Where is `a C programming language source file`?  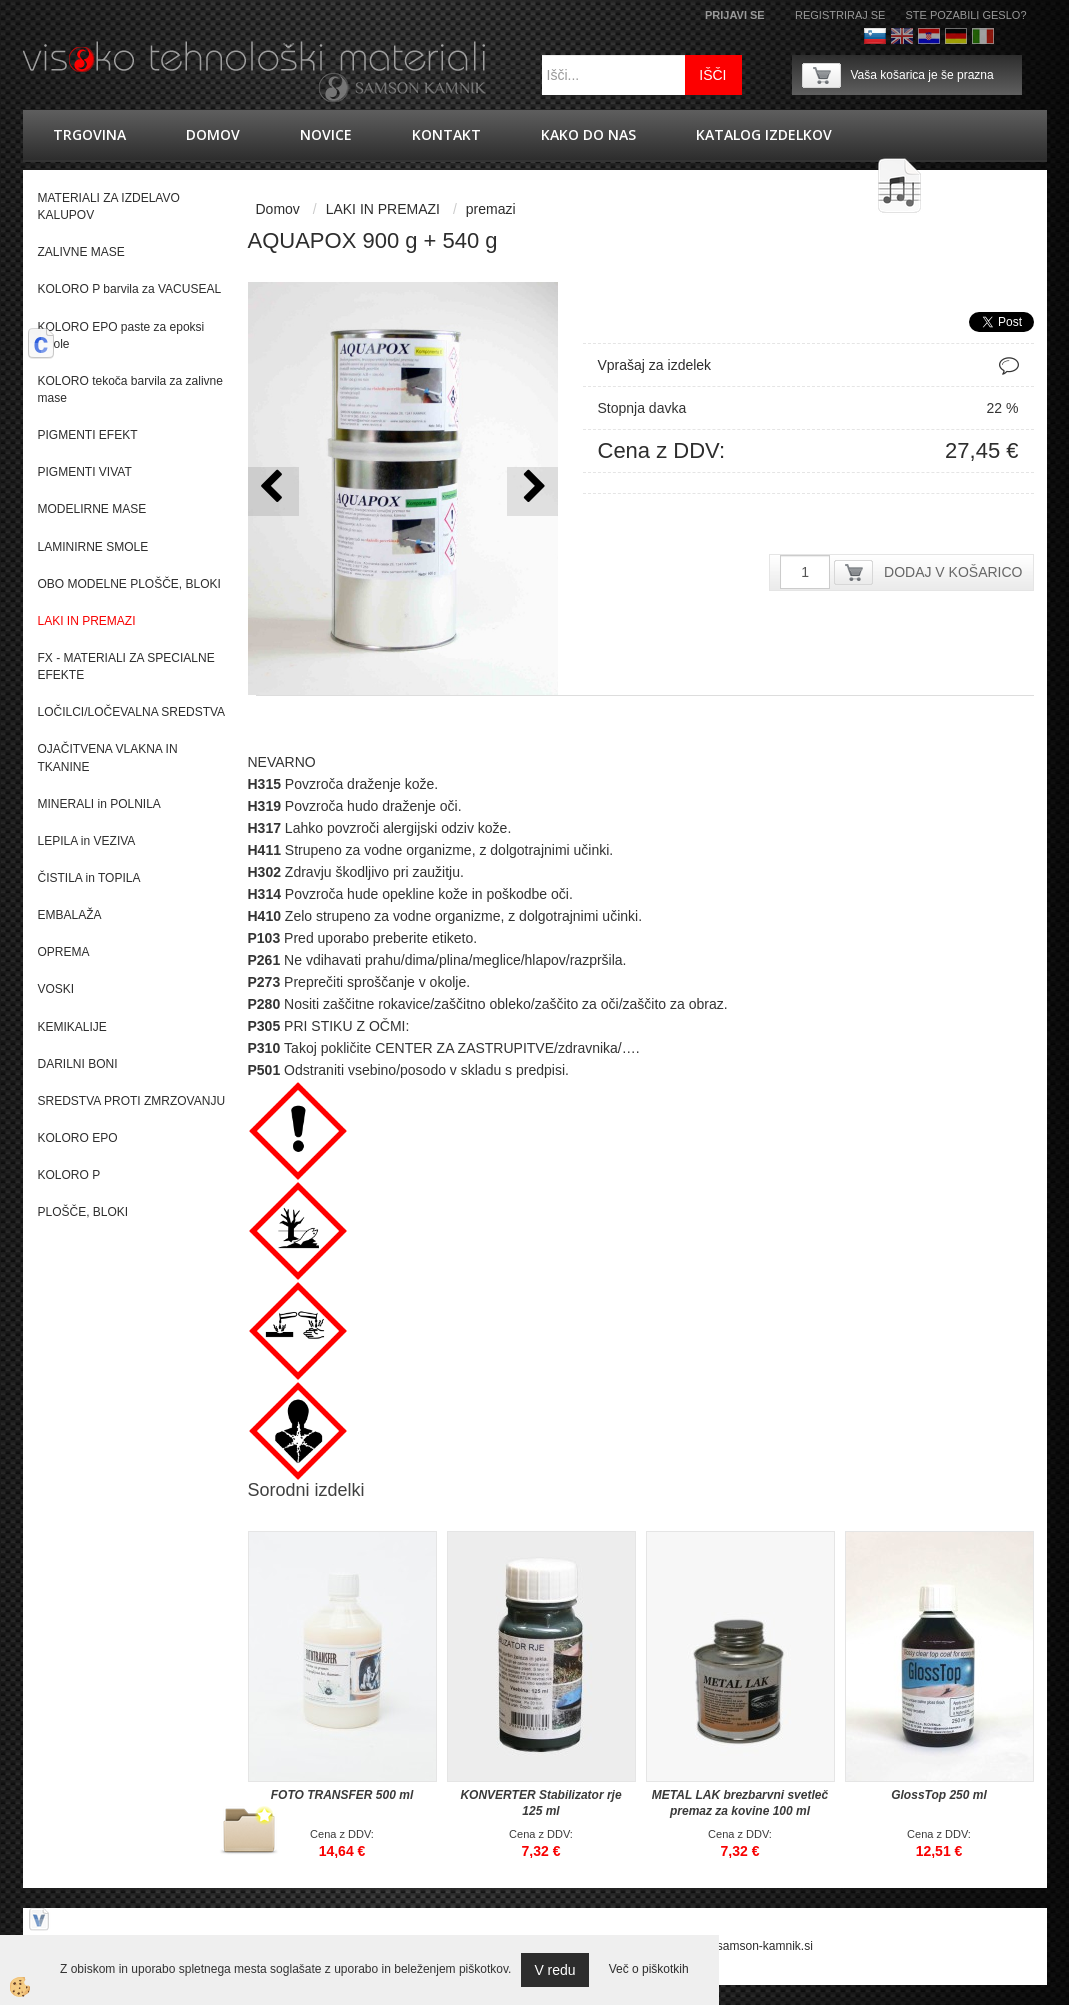 a C programming language source file is located at coordinates (41, 343).